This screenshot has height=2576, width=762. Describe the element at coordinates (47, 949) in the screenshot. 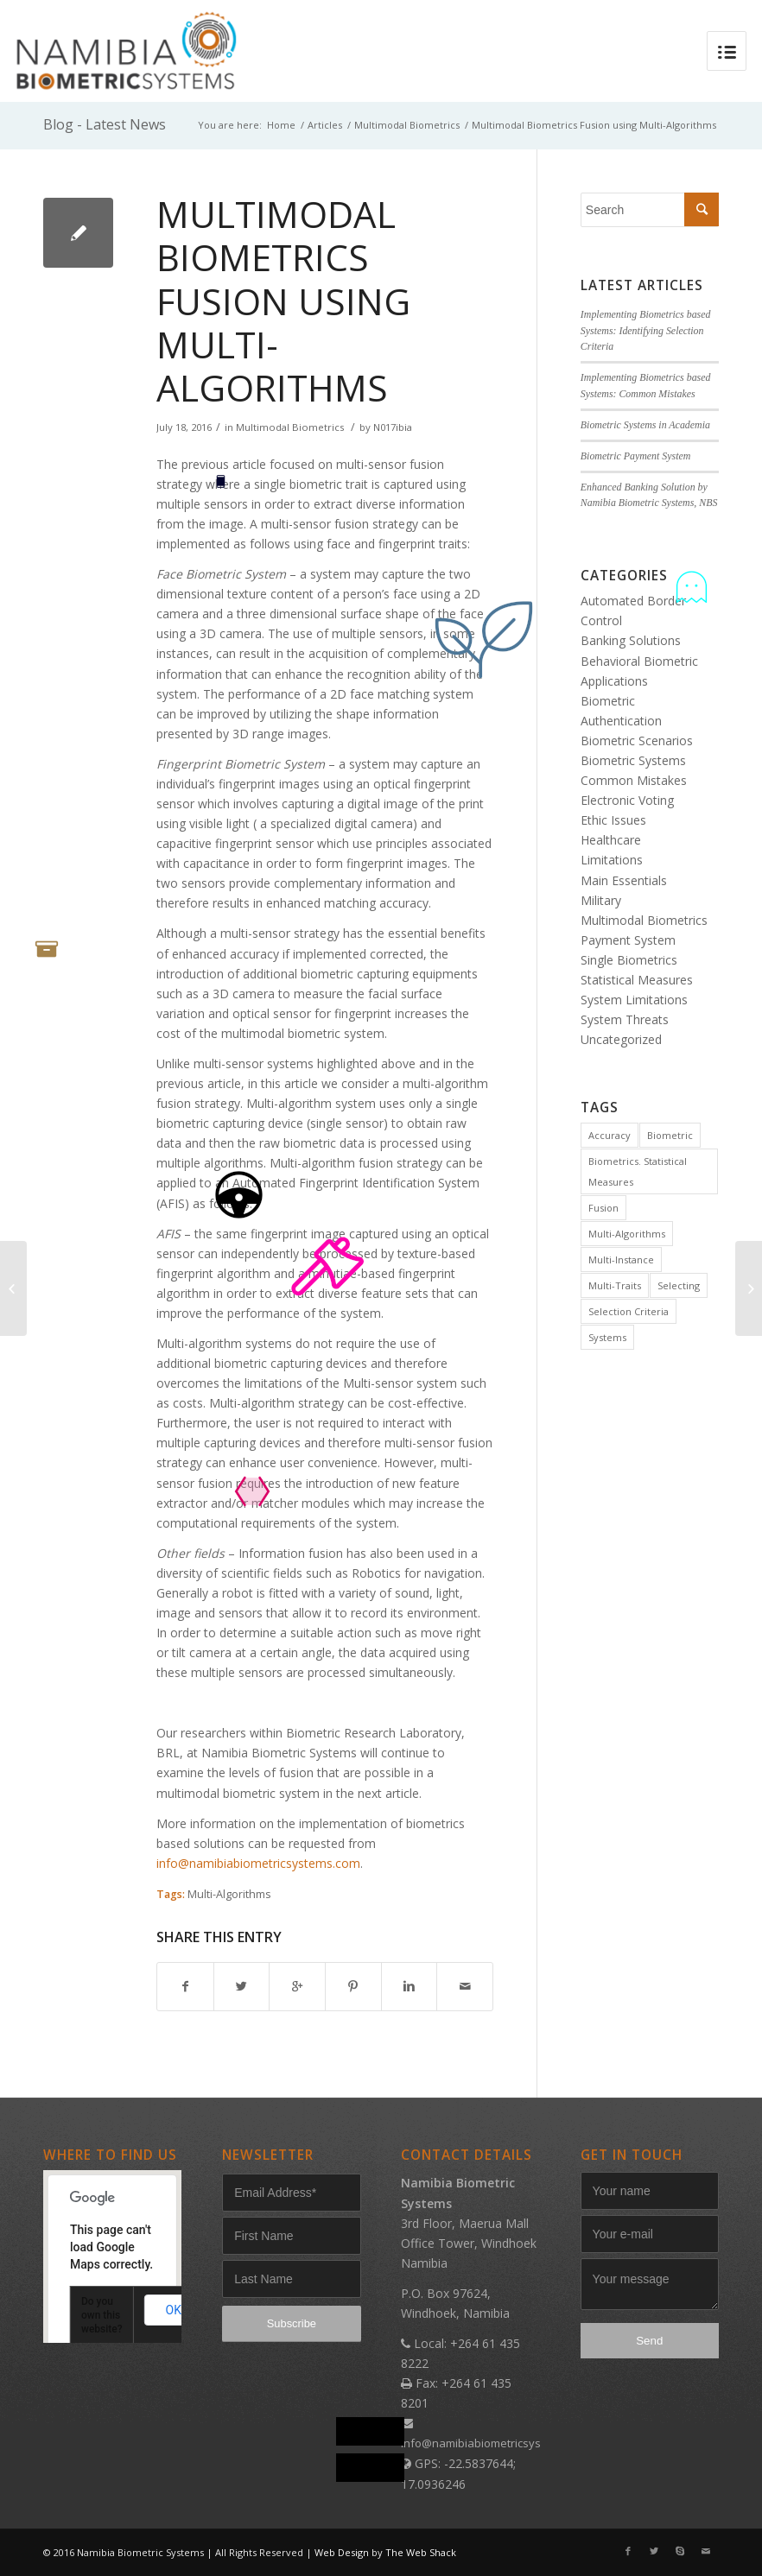

I see `archive this item` at that location.